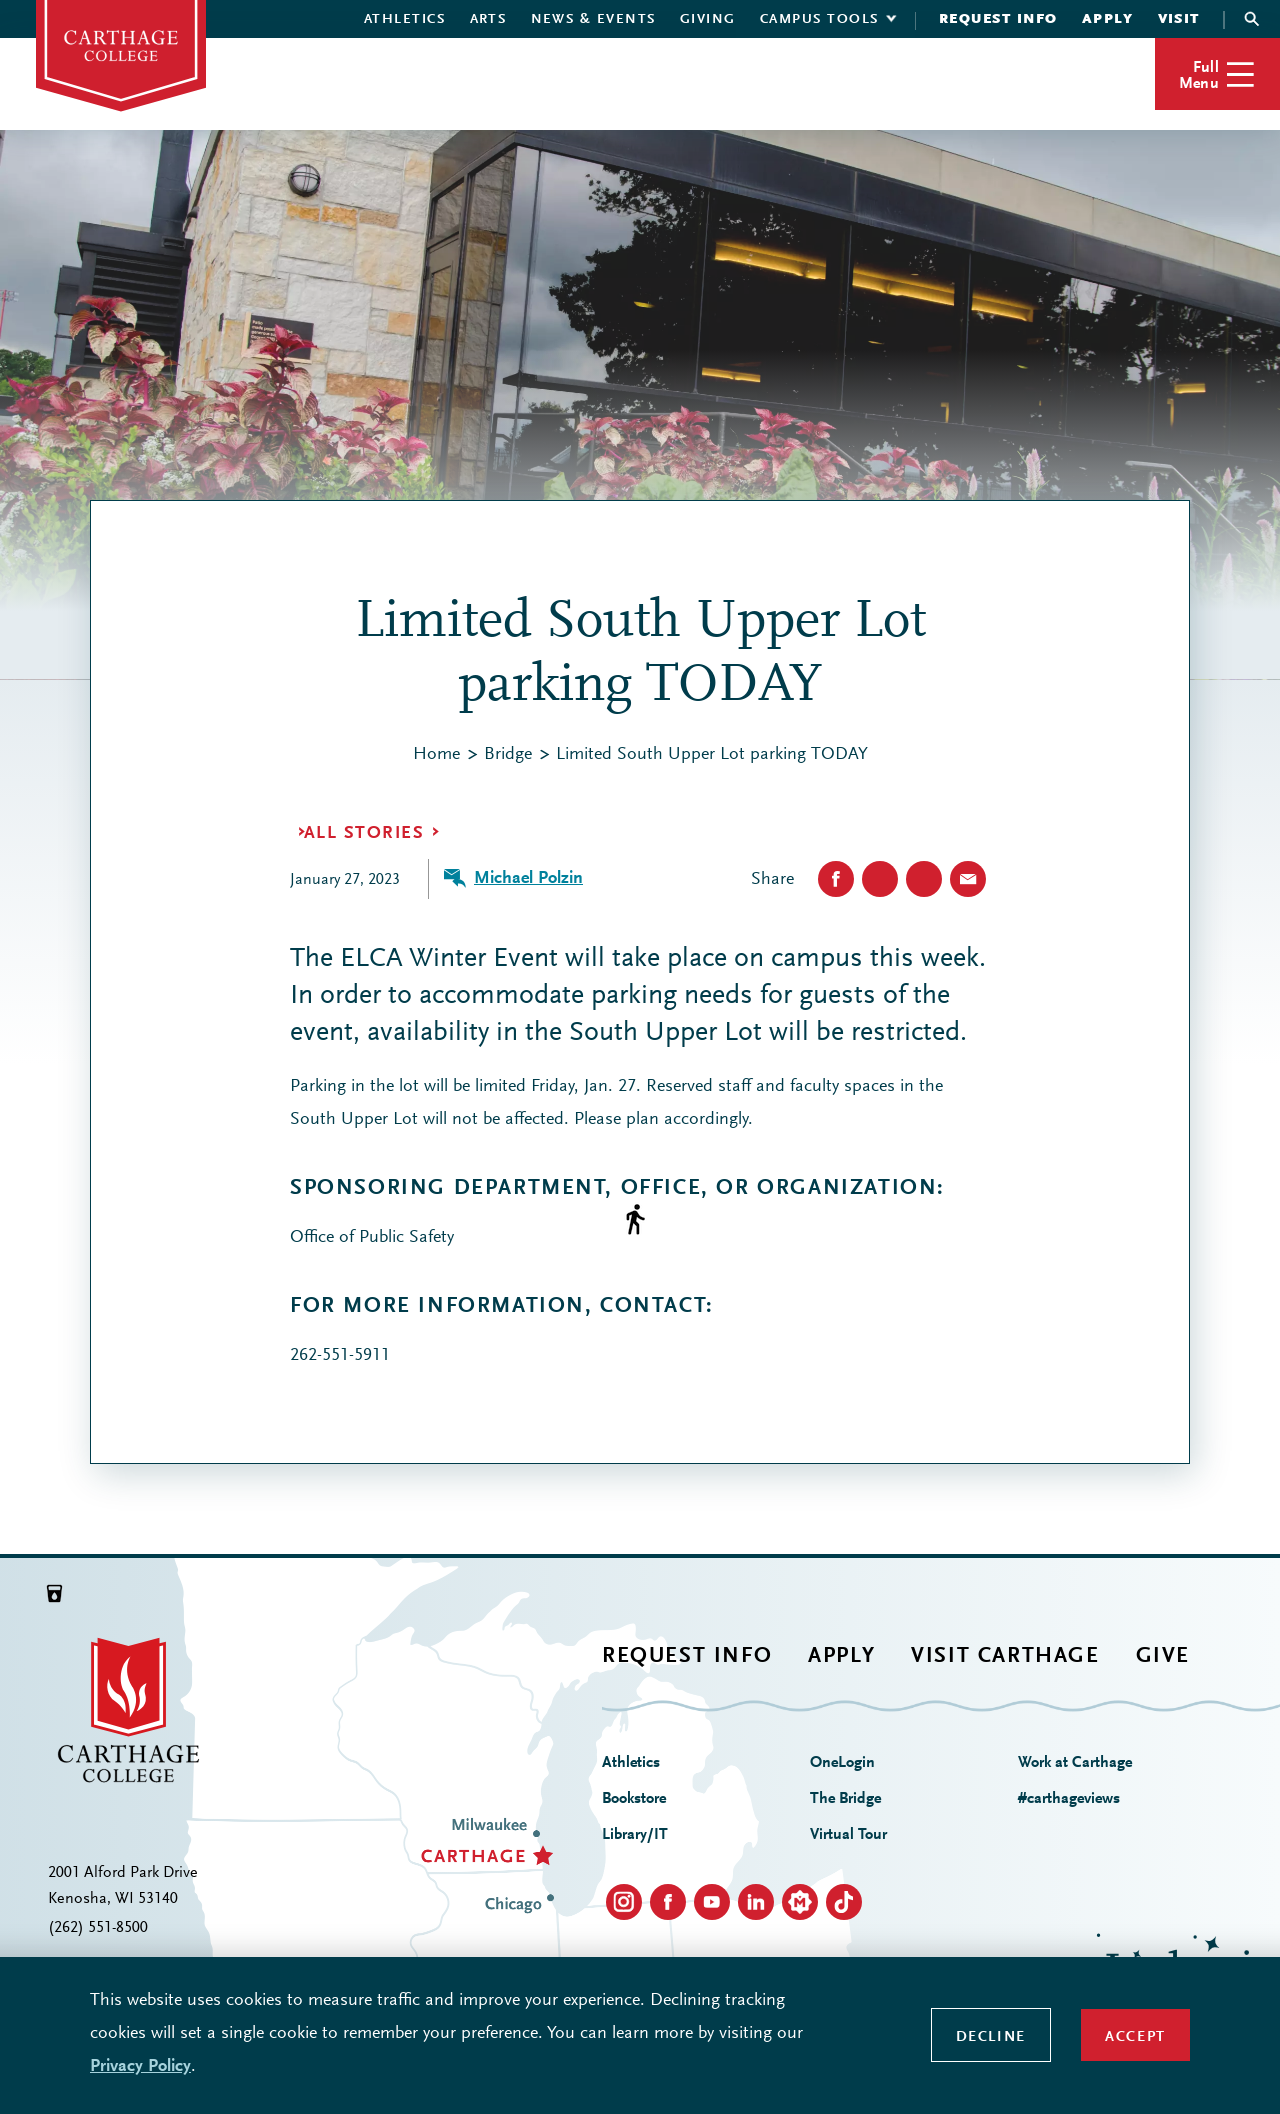 Image resolution: width=1280 pixels, height=2114 pixels. Describe the element at coordinates (54, 1593) in the screenshot. I see `find nearby drink or beverage locations` at that location.